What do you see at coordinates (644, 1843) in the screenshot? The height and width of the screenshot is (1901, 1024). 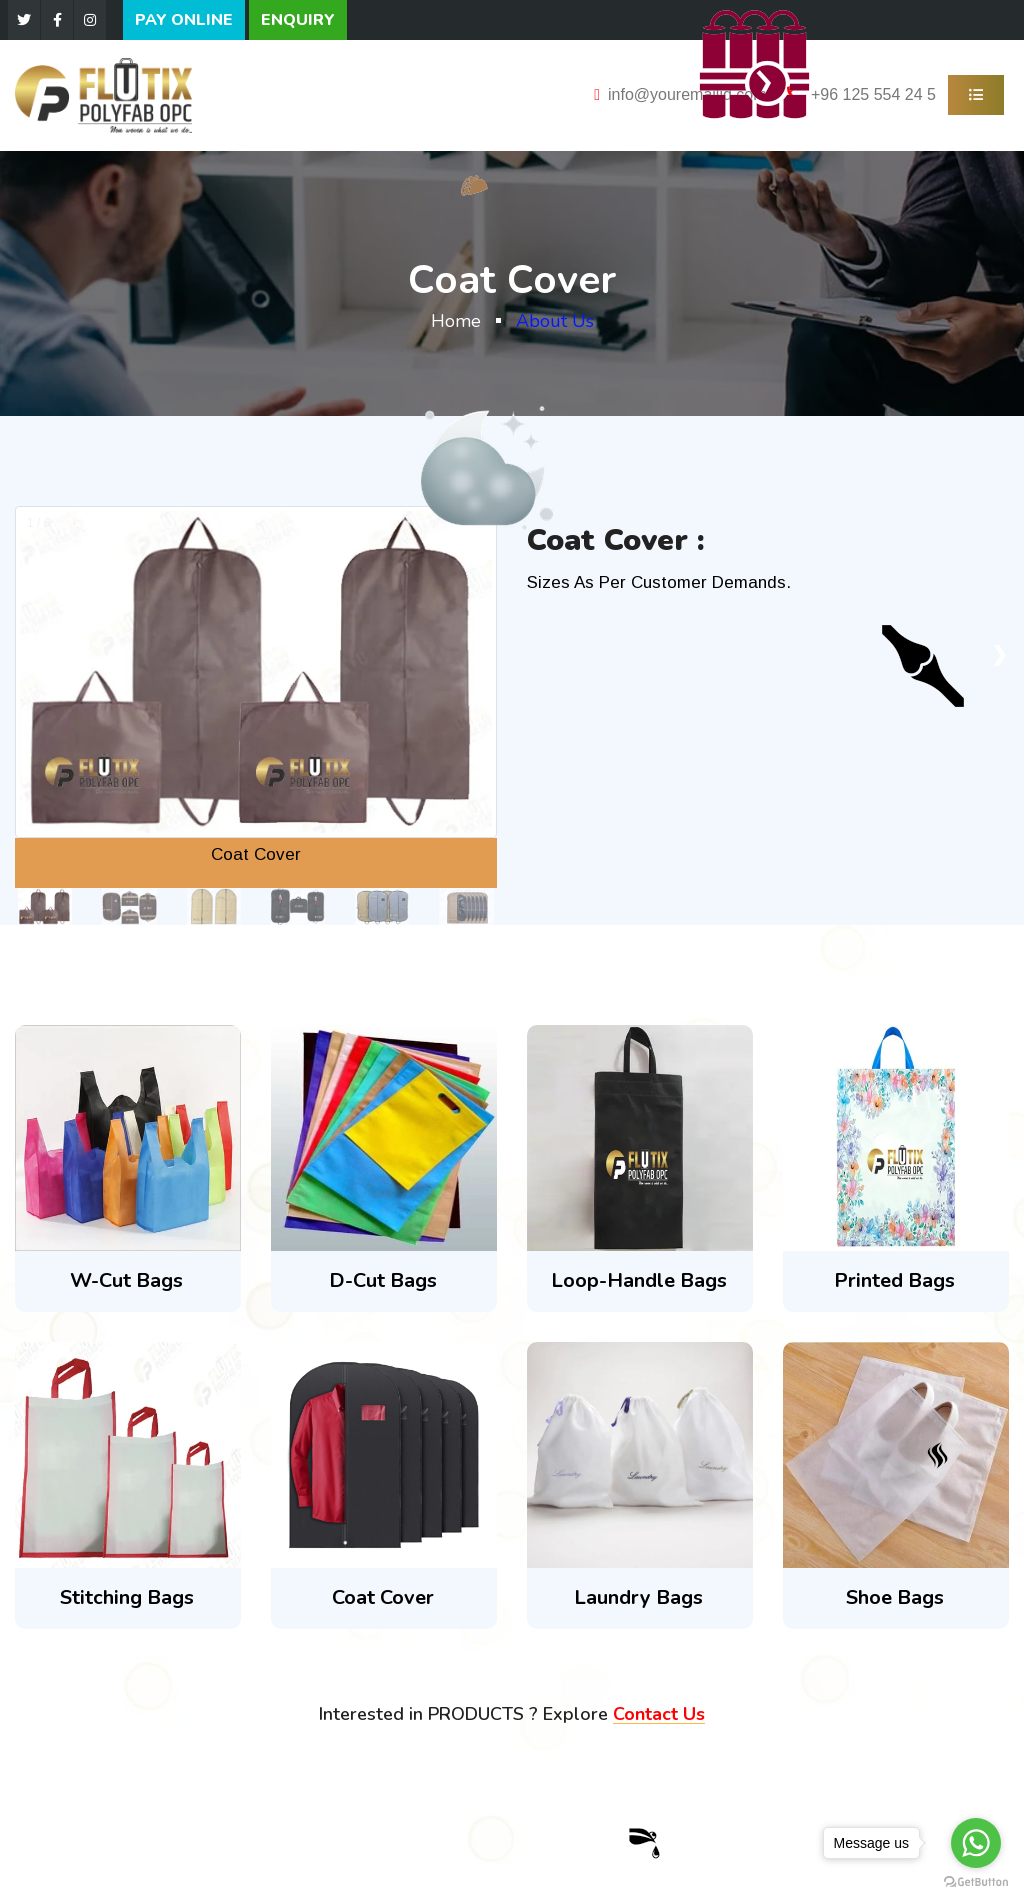 I see `indicates moisture or humidity level` at bounding box center [644, 1843].